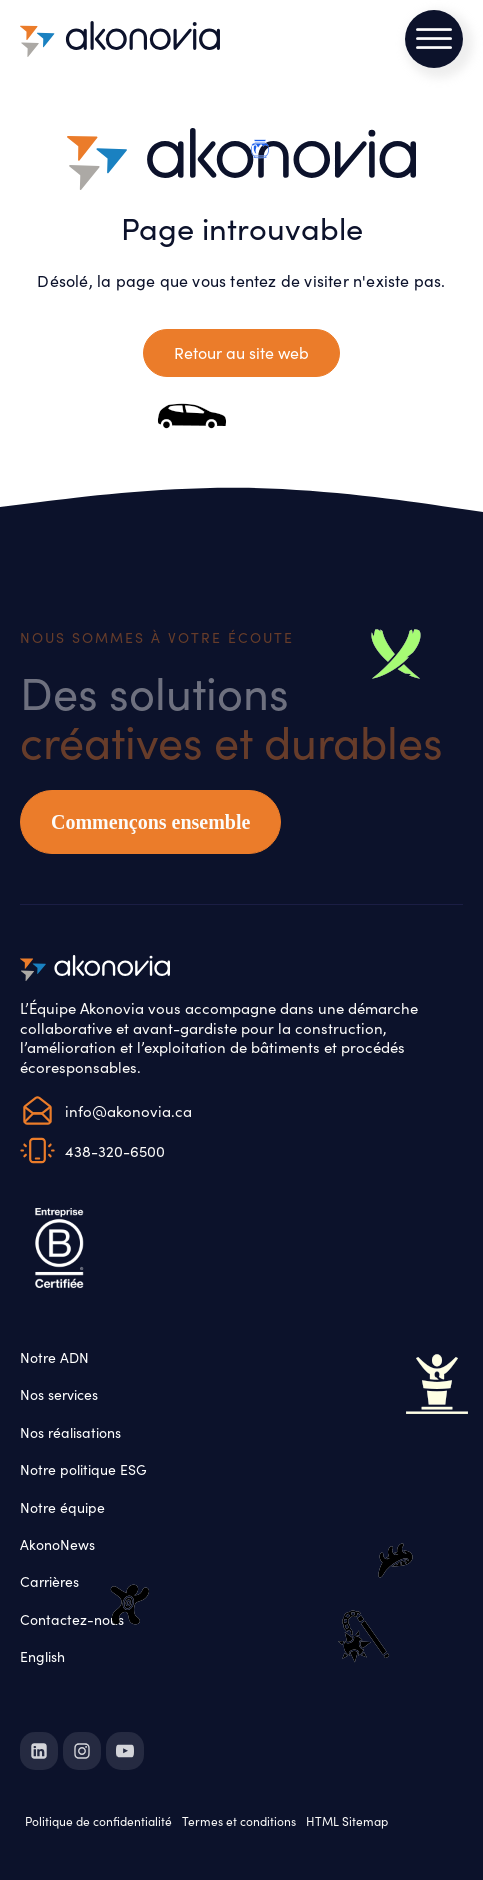 The image size is (483, 1880). Describe the element at coordinates (396, 654) in the screenshot. I see `ivory tusks item or resource in a game` at that location.